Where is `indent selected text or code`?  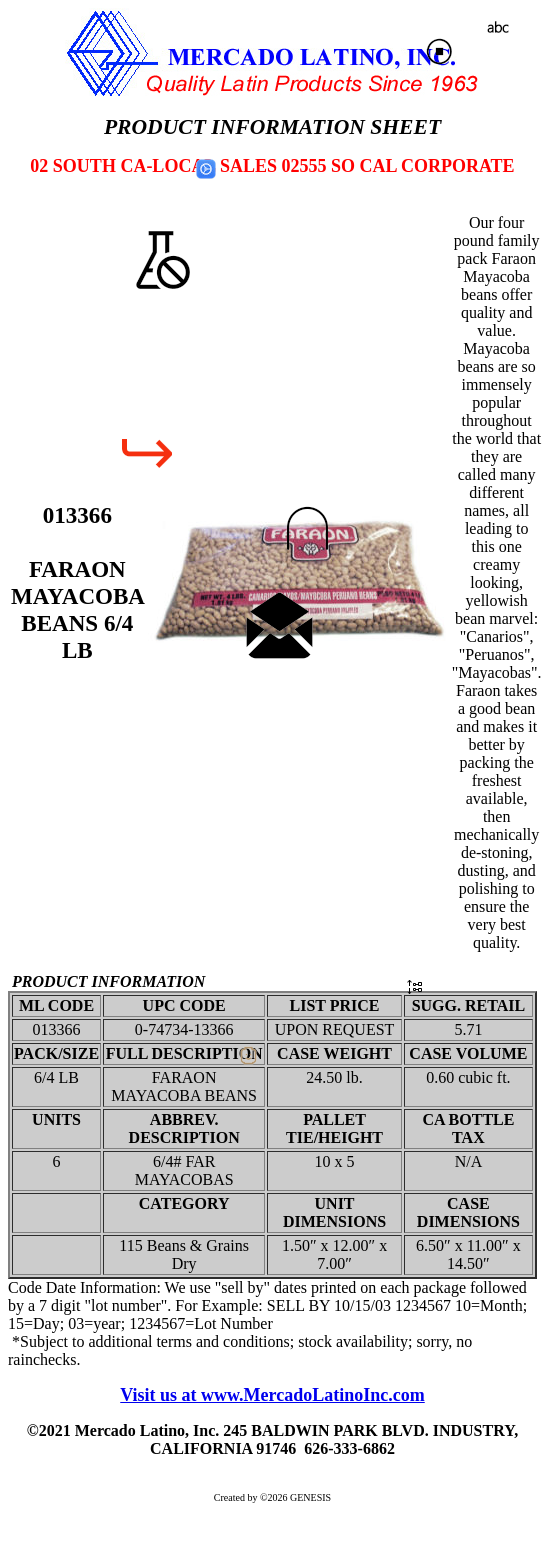
indent selected text or code is located at coordinates (147, 454).